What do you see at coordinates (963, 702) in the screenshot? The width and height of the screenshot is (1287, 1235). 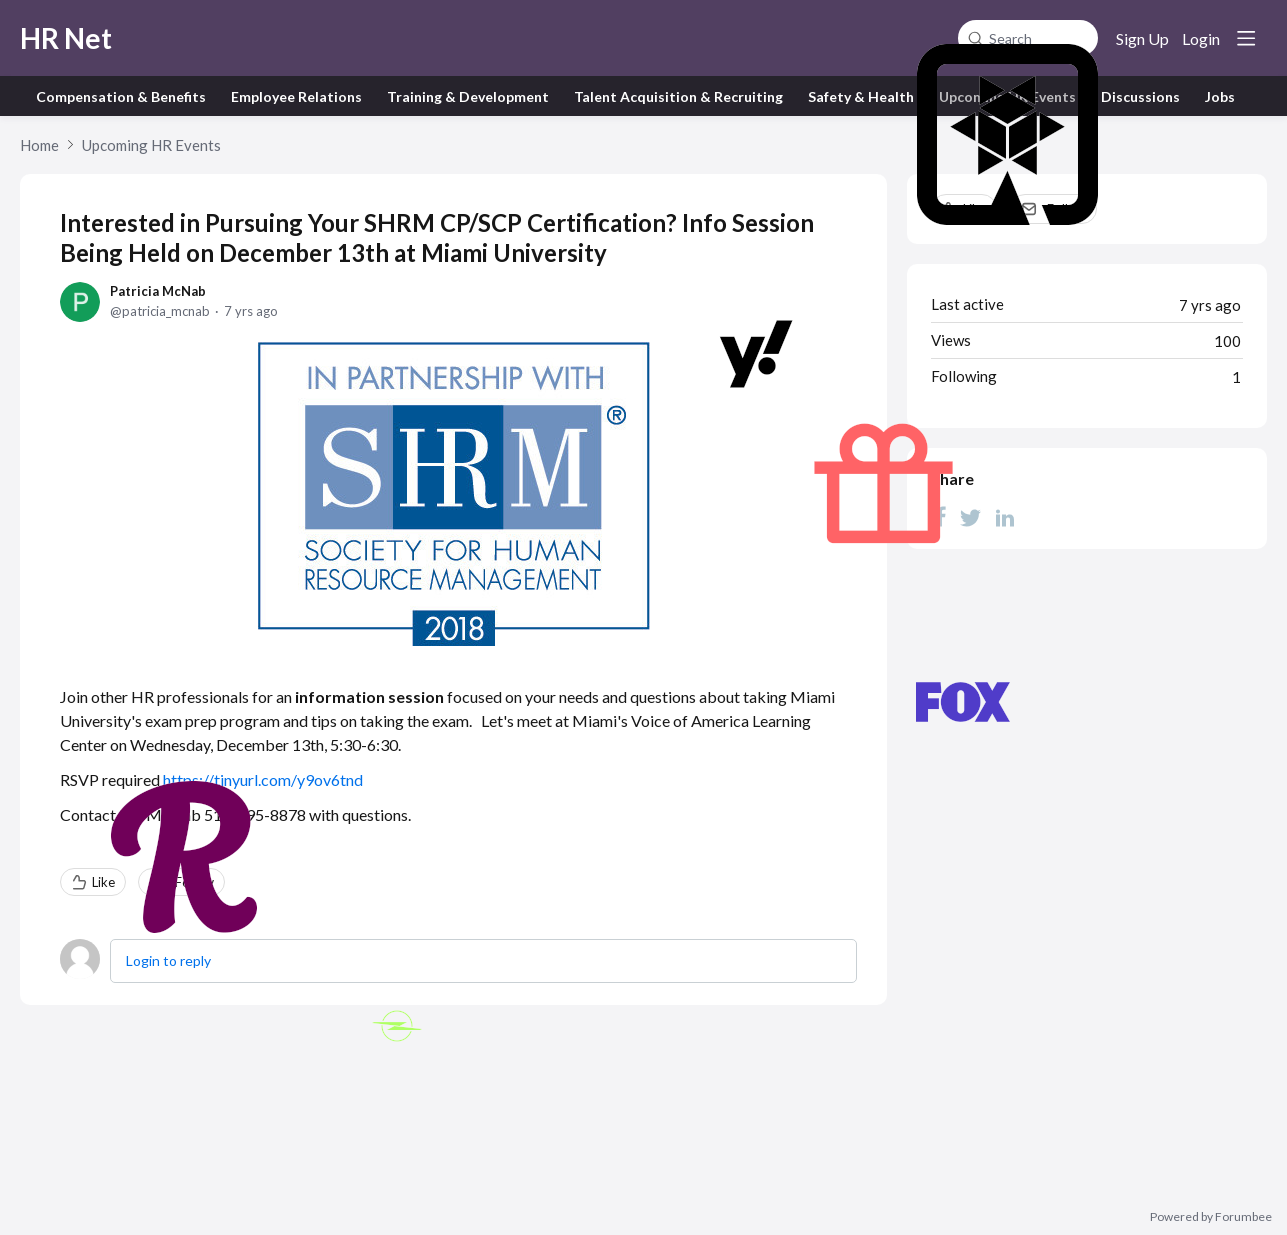 I see `fox broadcasting company logo` at bounding box center [963, 702].